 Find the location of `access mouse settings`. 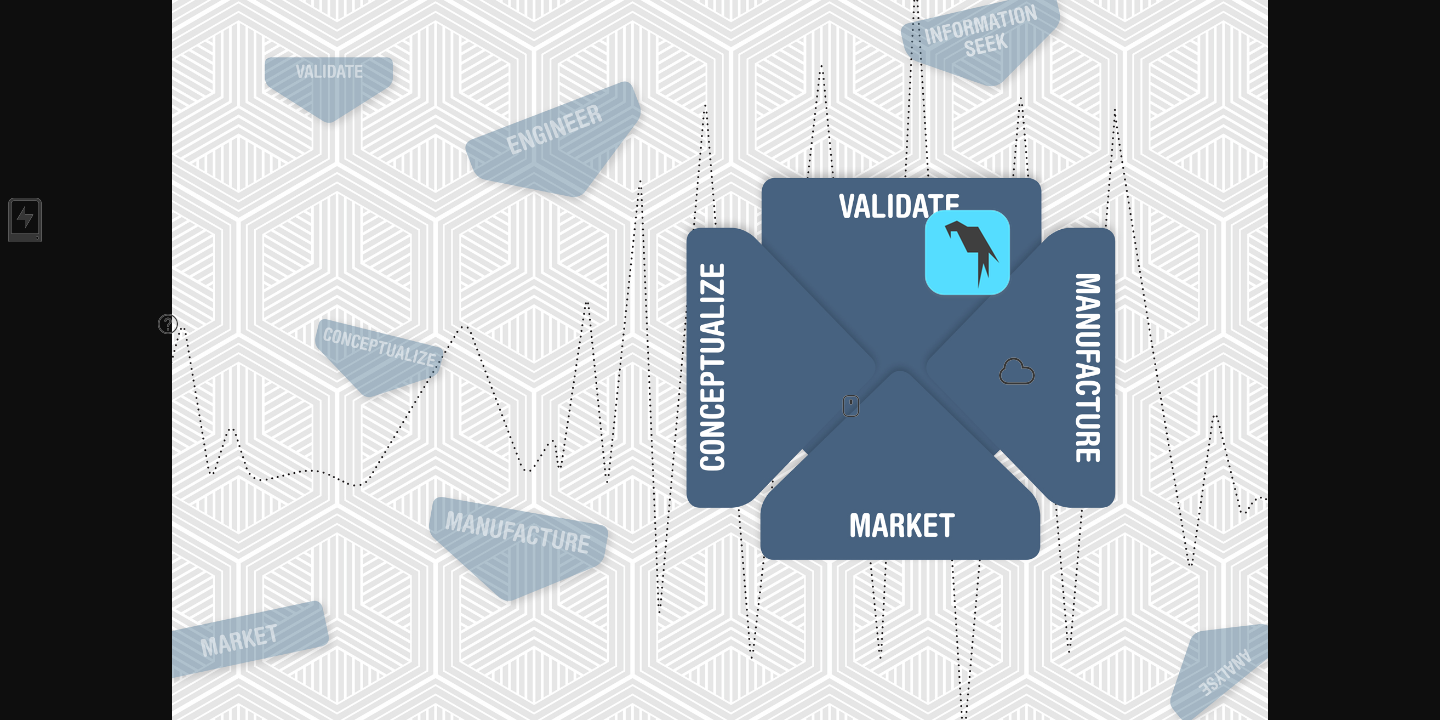

access mouse settings is located at coordinates (851, 406).